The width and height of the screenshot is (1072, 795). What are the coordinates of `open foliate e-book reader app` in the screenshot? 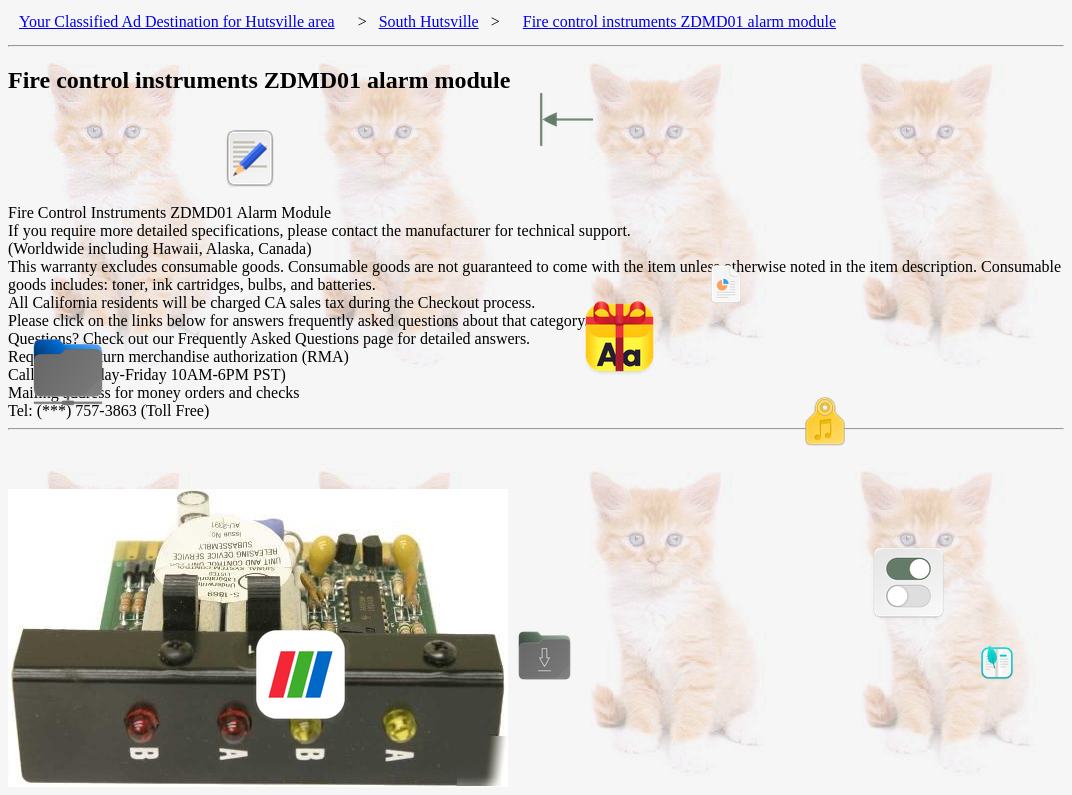 It's located at (997, 663).